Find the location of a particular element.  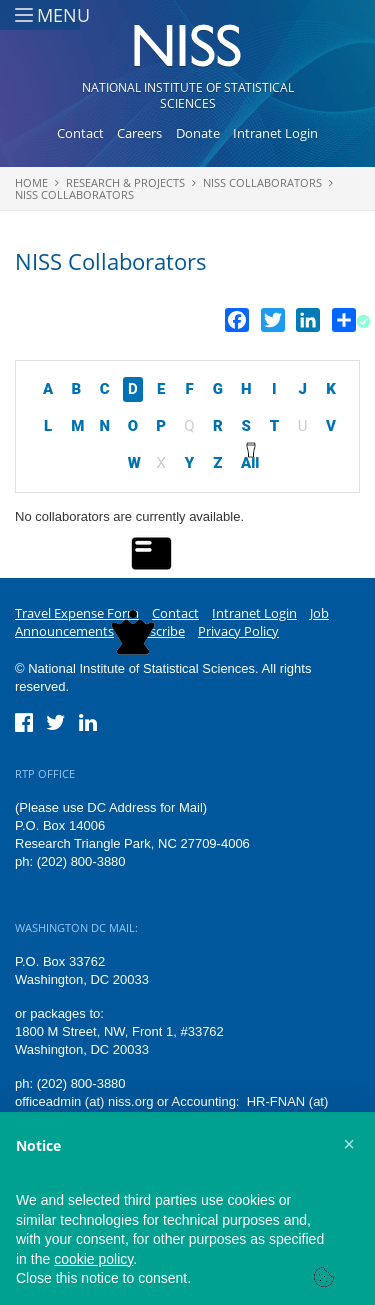

indicates successful completion of an action is located at coordinates (363, 321).